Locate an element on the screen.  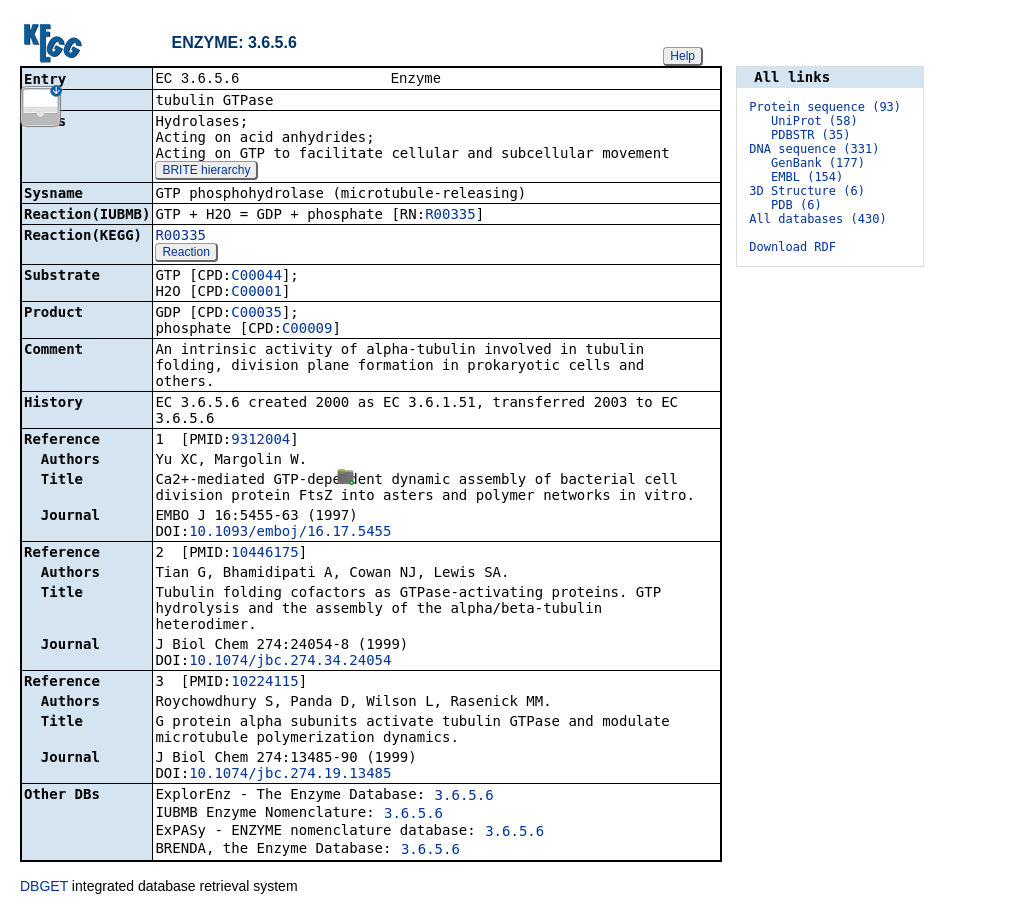
open your email inbox is located at coordinates (40, 106).